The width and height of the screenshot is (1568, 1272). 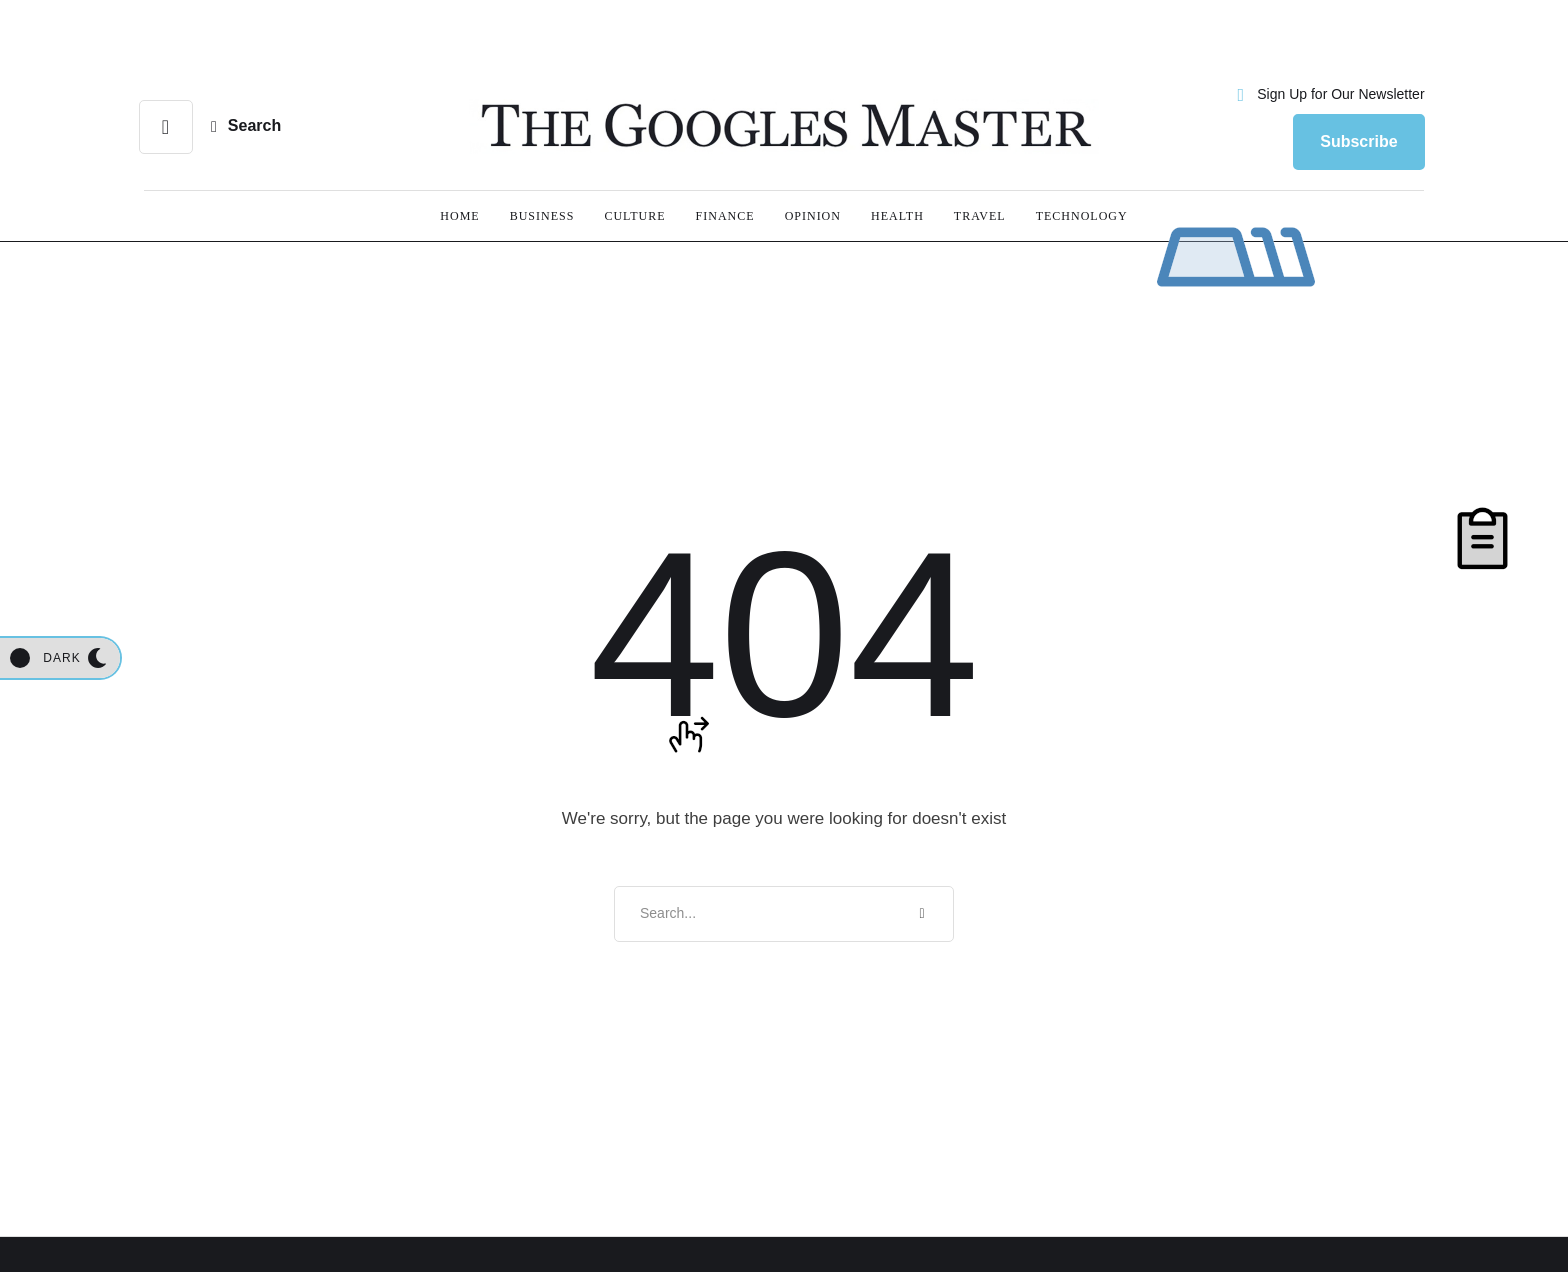 What do you see at coordinates (1482, 539) in the screenshot?
I see `view clipboard contents` at bounding box center [1482, 539].